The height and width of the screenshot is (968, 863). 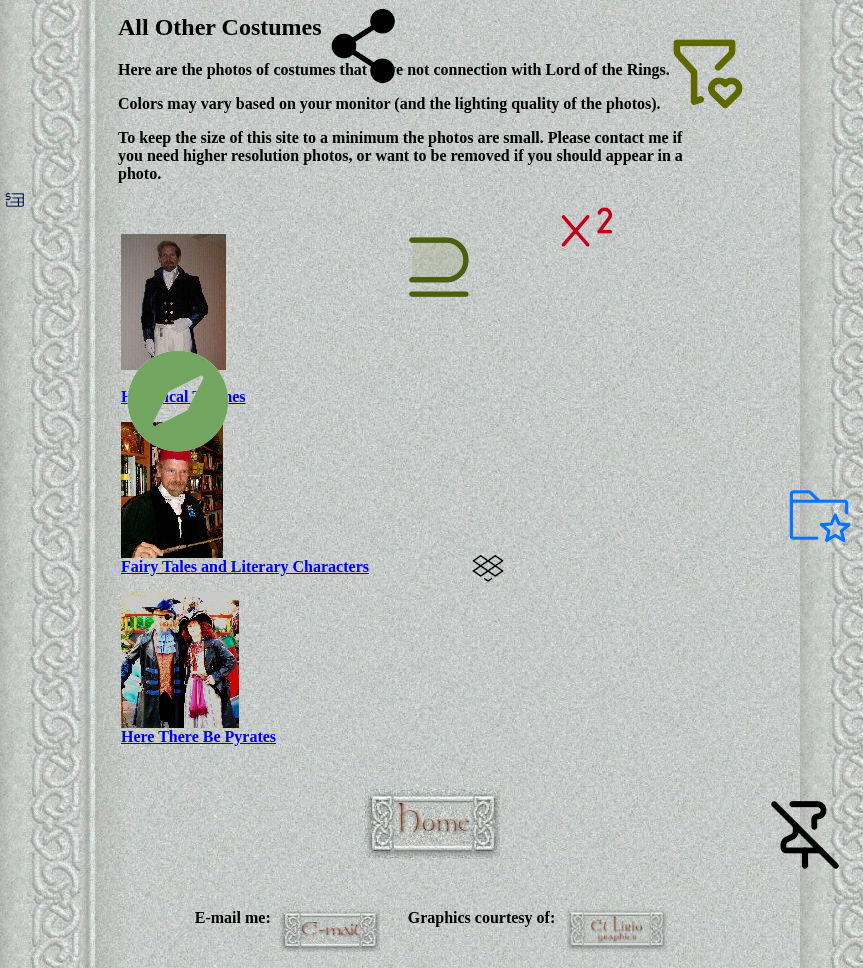 What do you see at coordinates (178, 401) in the screenshot?
I see `navigate or explore directions` at bounding box center [178, 401].